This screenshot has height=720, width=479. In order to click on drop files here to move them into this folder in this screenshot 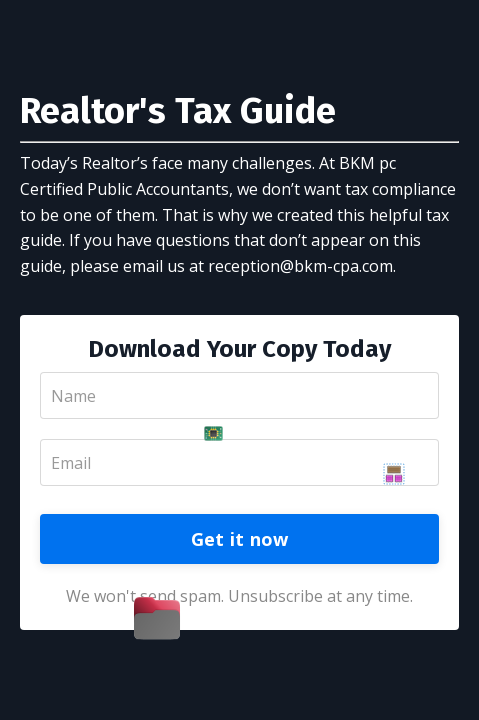, I will do `click(157, 618)`.